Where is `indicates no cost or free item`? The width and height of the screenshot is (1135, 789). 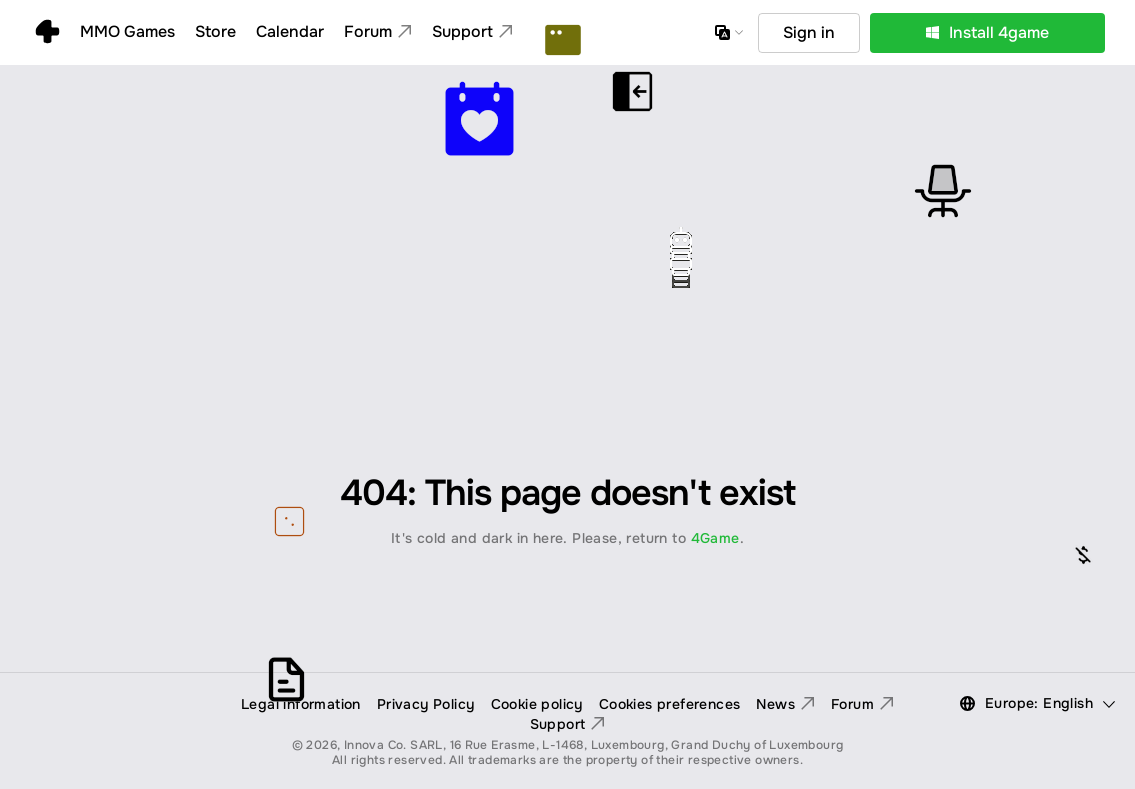 indicates no cost or free item is located at coordinates (1083, 555).